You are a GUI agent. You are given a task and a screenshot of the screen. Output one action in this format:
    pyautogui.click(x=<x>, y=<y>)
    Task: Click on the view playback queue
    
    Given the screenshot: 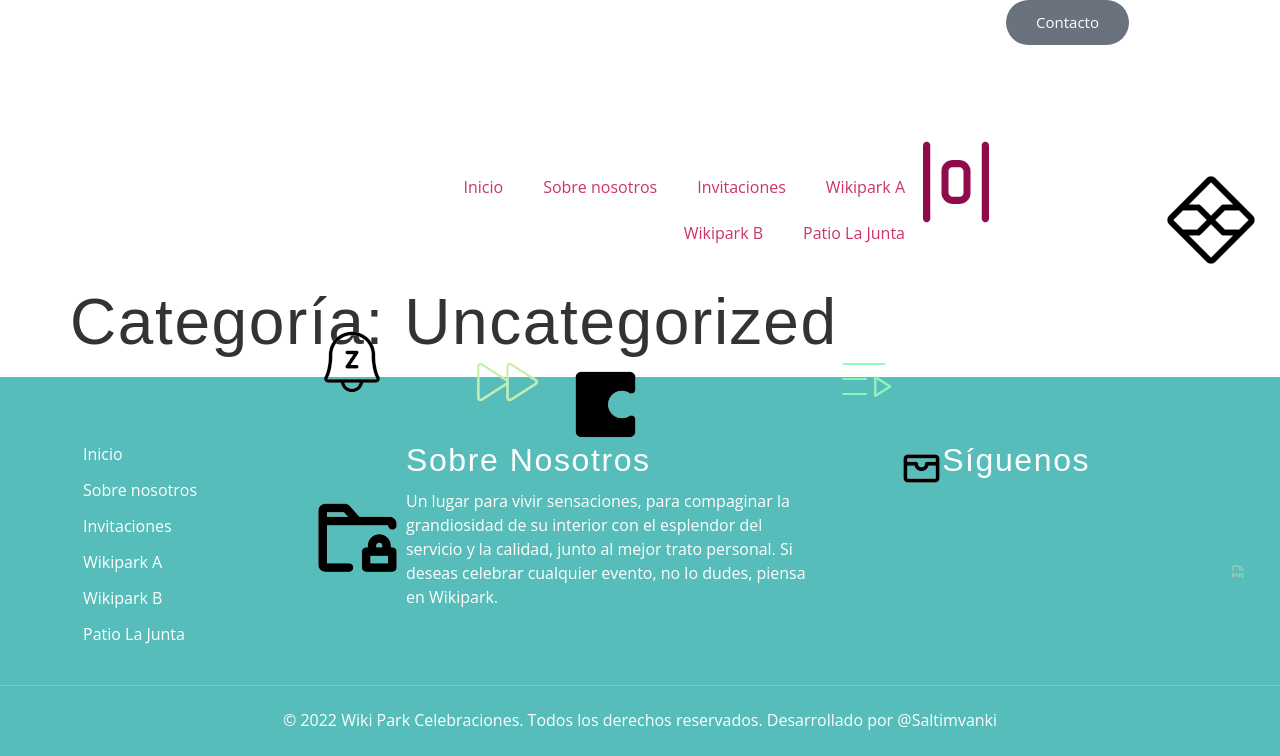 What is the action you would take?
    pyautogui.click(x=864, y=379)
    